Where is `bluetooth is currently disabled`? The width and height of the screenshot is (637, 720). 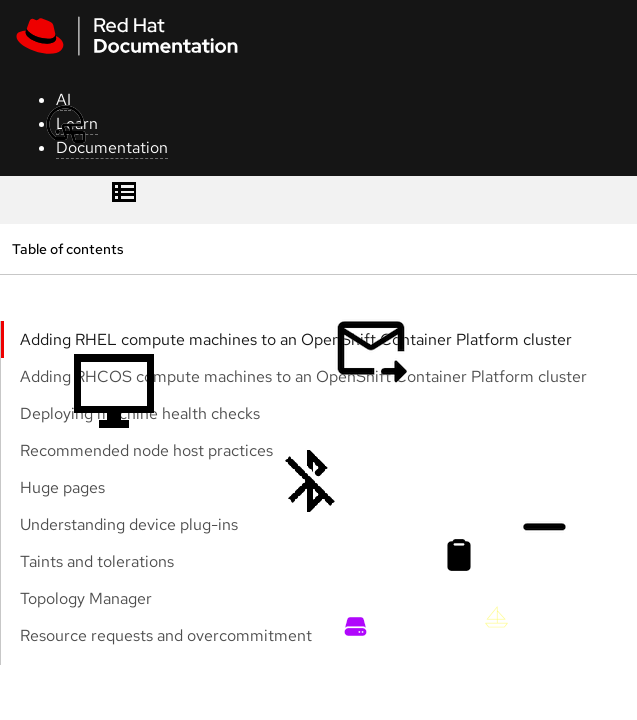 bluetooth is currently disabled is located at coordinates (310, 481).